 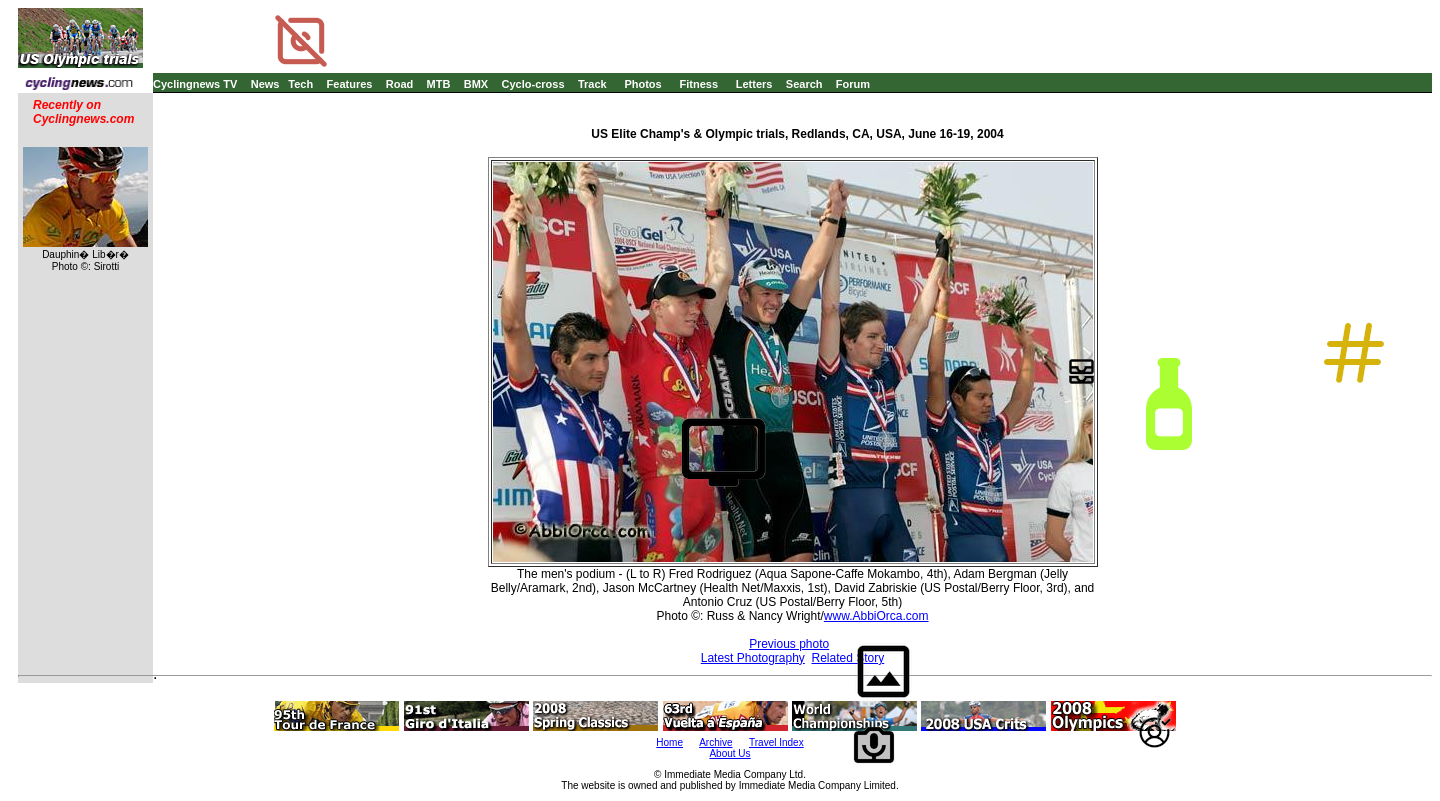 What do you see at coordinates (1354, 353) in the screenshot?
I see `access a text channel in discord` at bounding box center [1354, 353].